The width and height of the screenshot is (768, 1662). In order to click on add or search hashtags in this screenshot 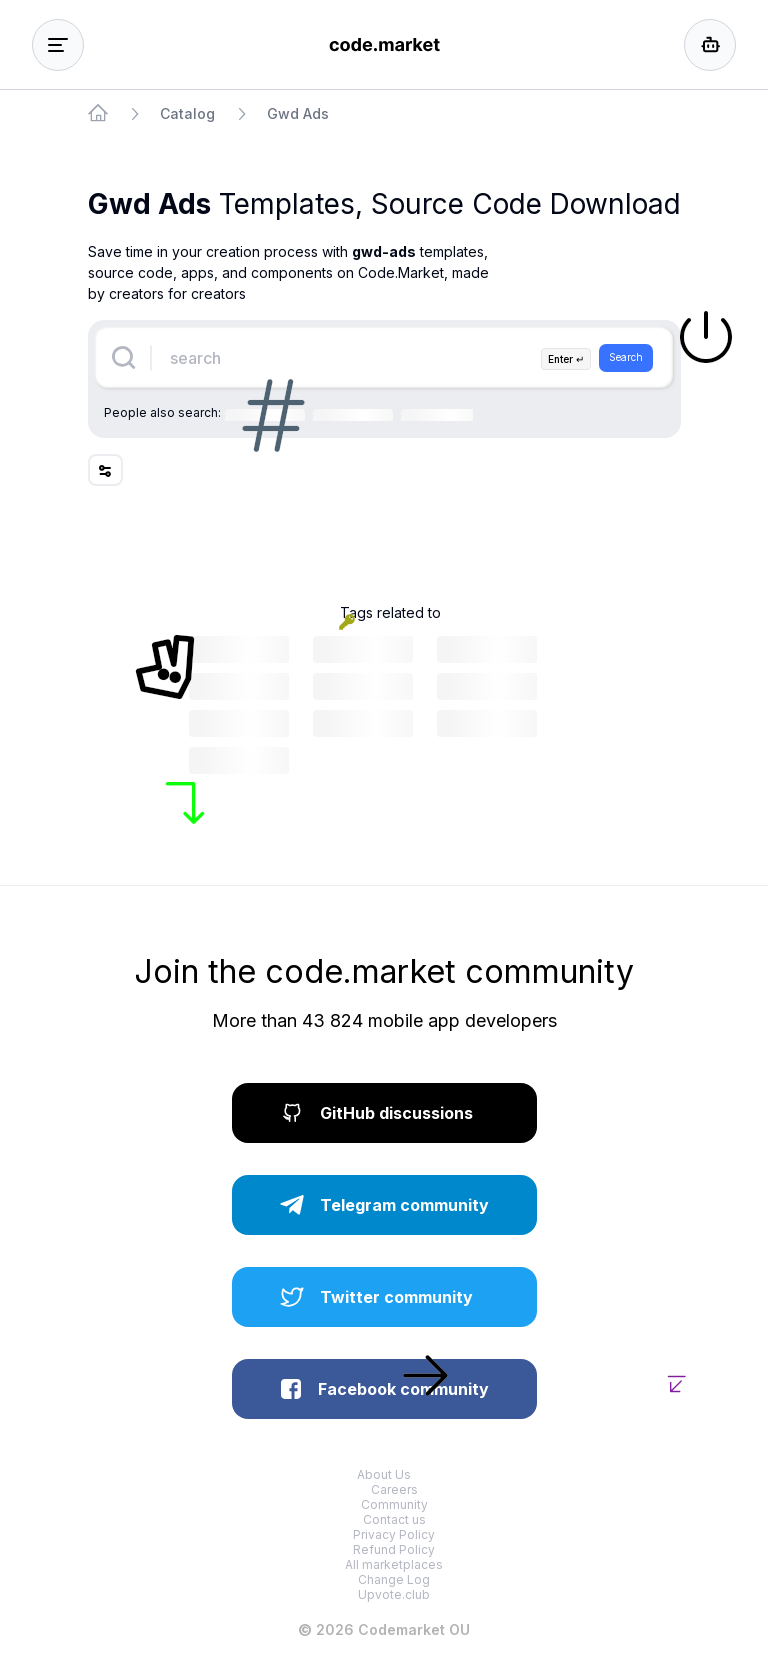, I will do `click(273, 415)`.